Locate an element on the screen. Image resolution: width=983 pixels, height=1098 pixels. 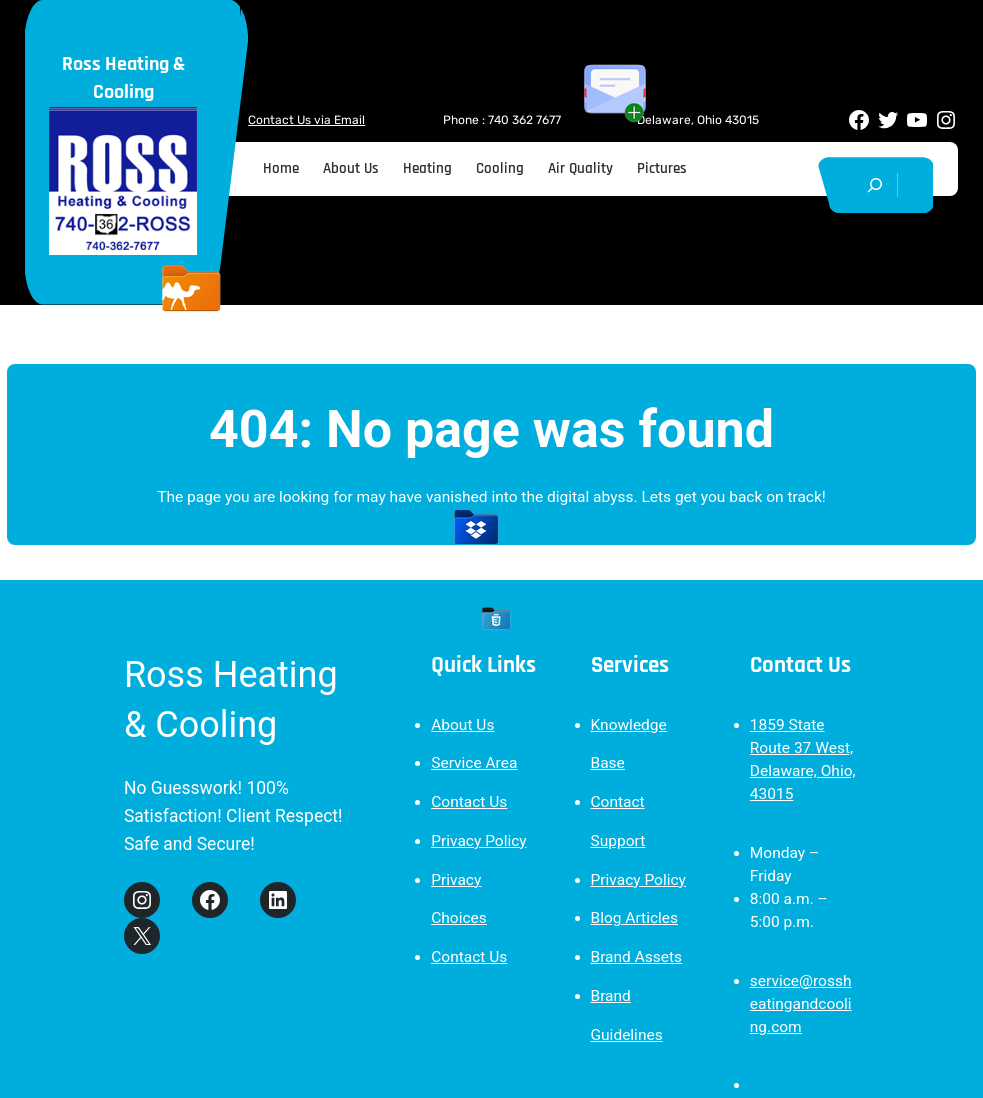
folder containing OCaml programming files is located at coordinates (191, 290).